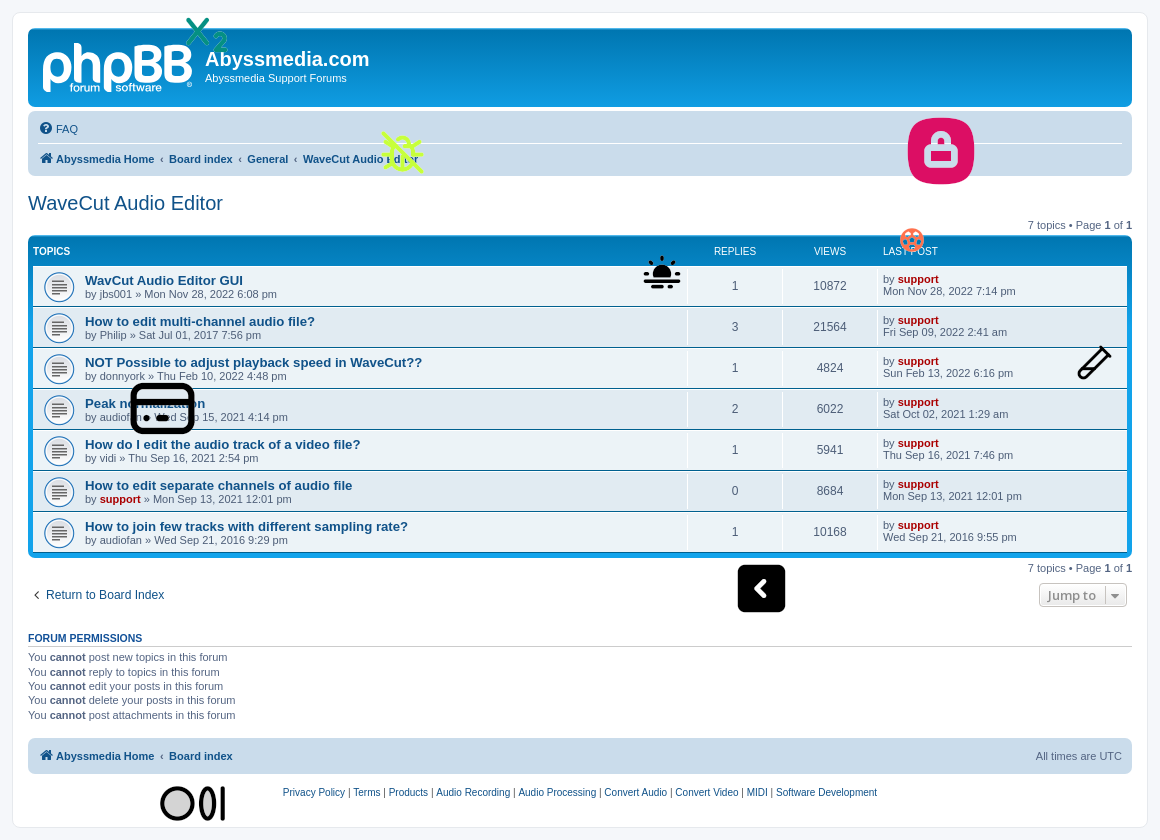 This screenshot has height=840, width=1160. I want to click on indicates sunset or evening time, so click(662, 272).